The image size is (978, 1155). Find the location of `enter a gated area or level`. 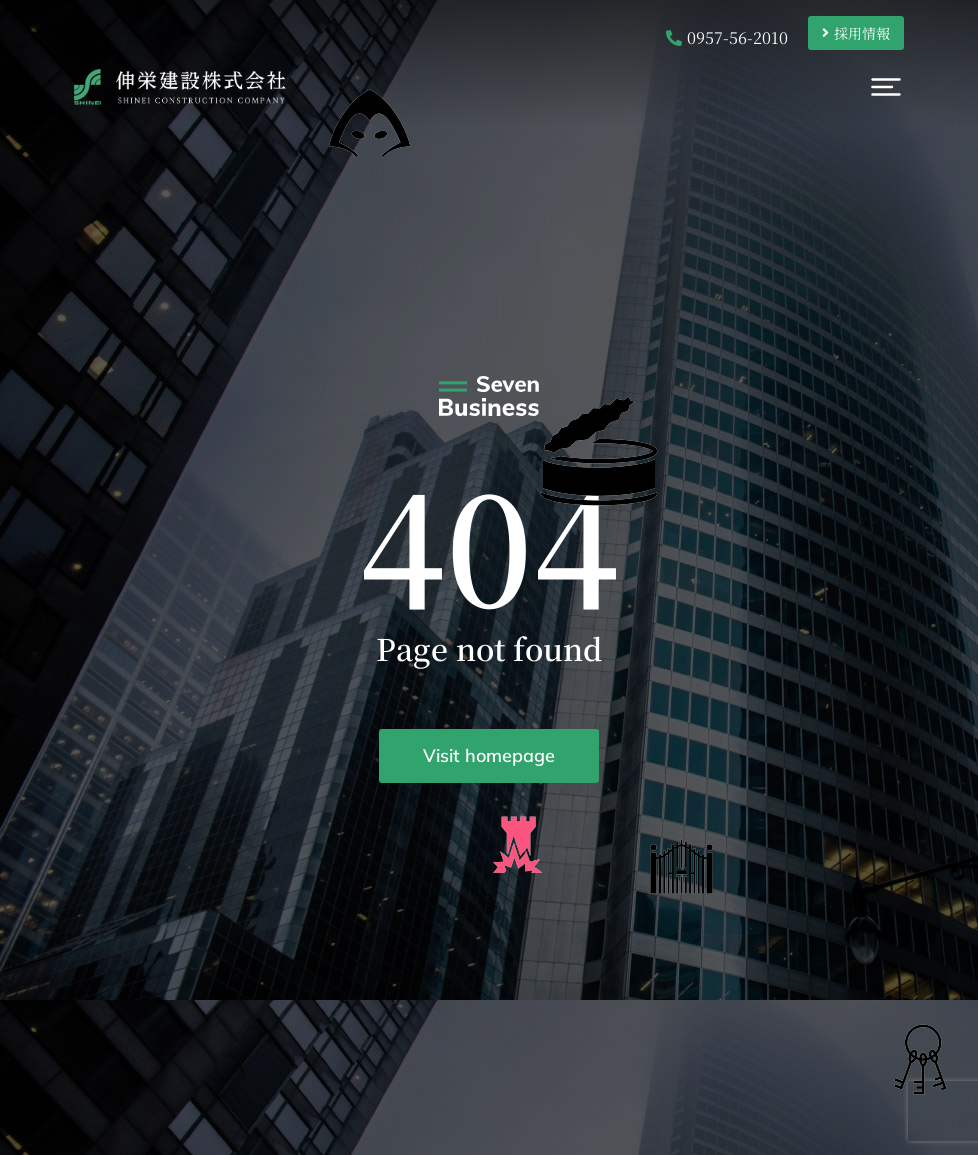

enter a gated area or level is located at coordinates (681, 862).